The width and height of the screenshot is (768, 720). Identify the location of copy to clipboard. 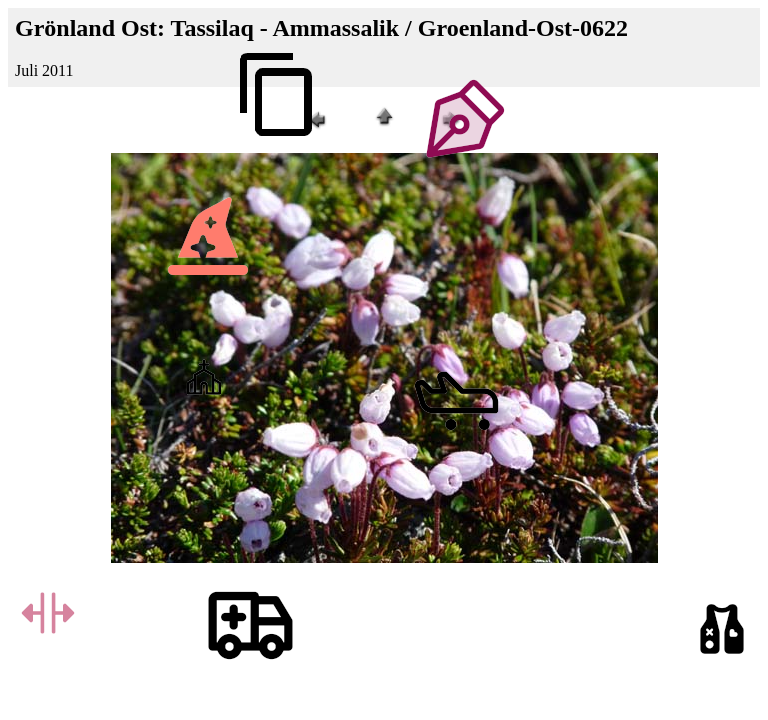
(277, 94).